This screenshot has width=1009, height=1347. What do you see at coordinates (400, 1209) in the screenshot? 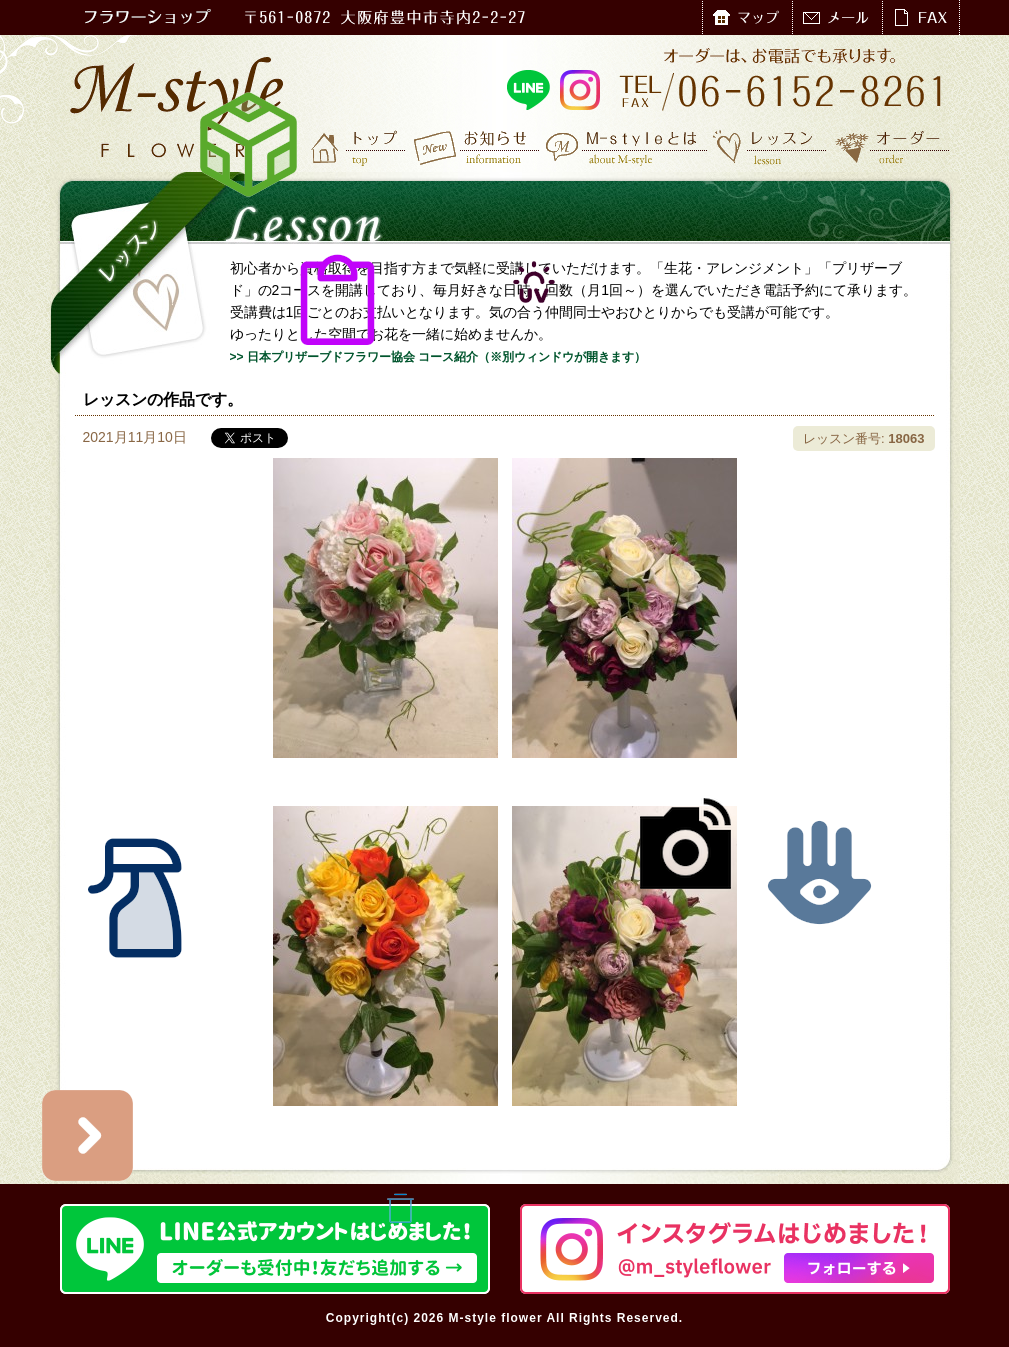
I see `delete selected item` at bounding box center [400, 1209].